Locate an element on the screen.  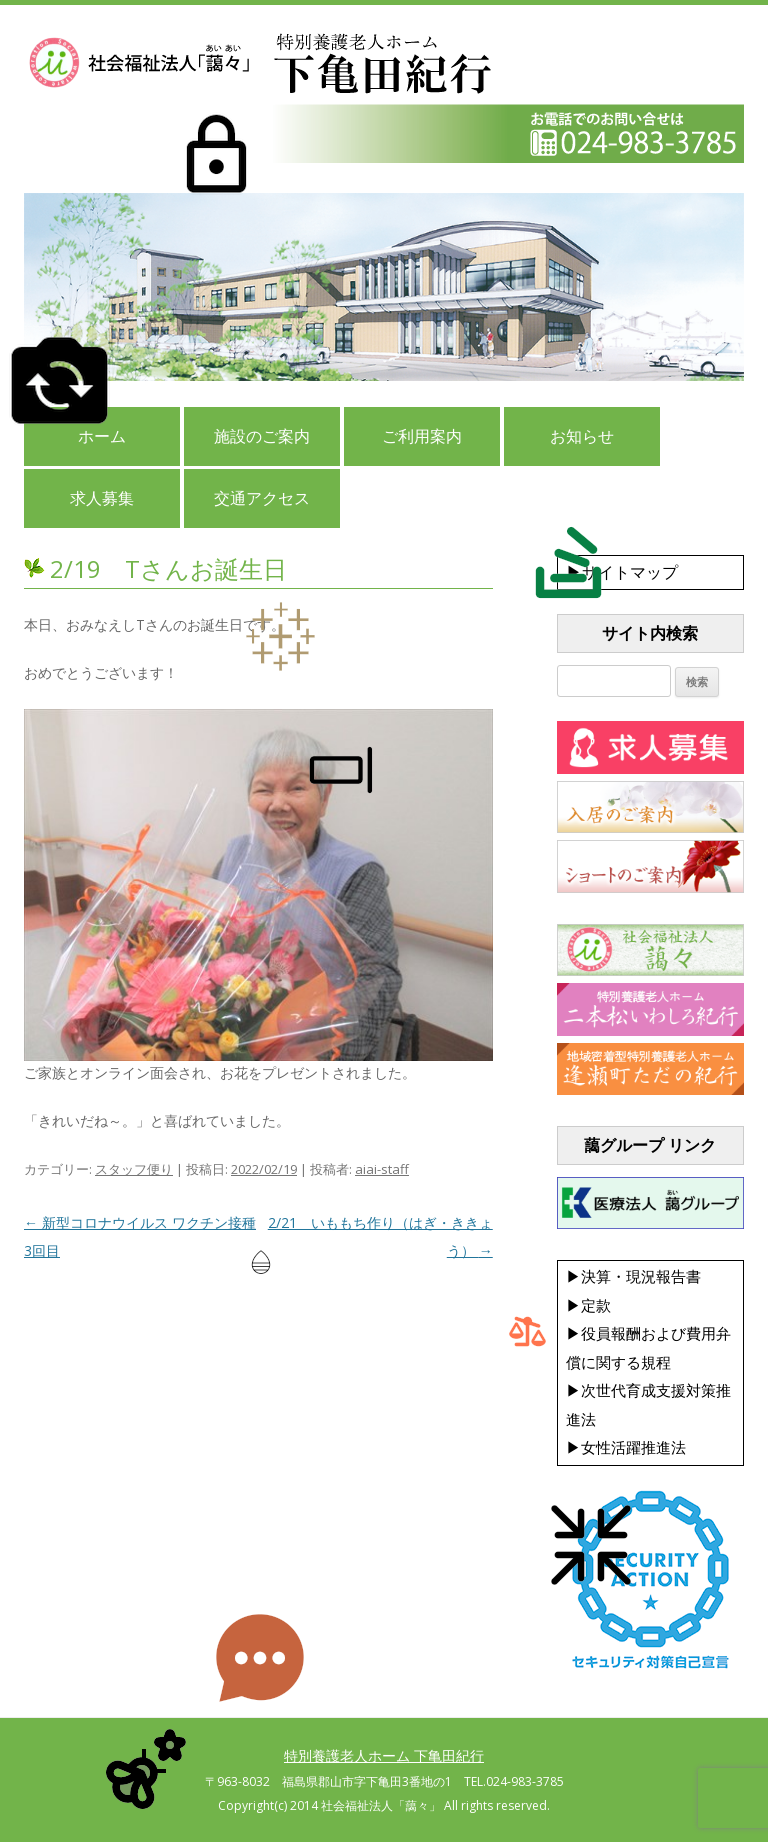
align content to the right is located at coordinates (342, 770).